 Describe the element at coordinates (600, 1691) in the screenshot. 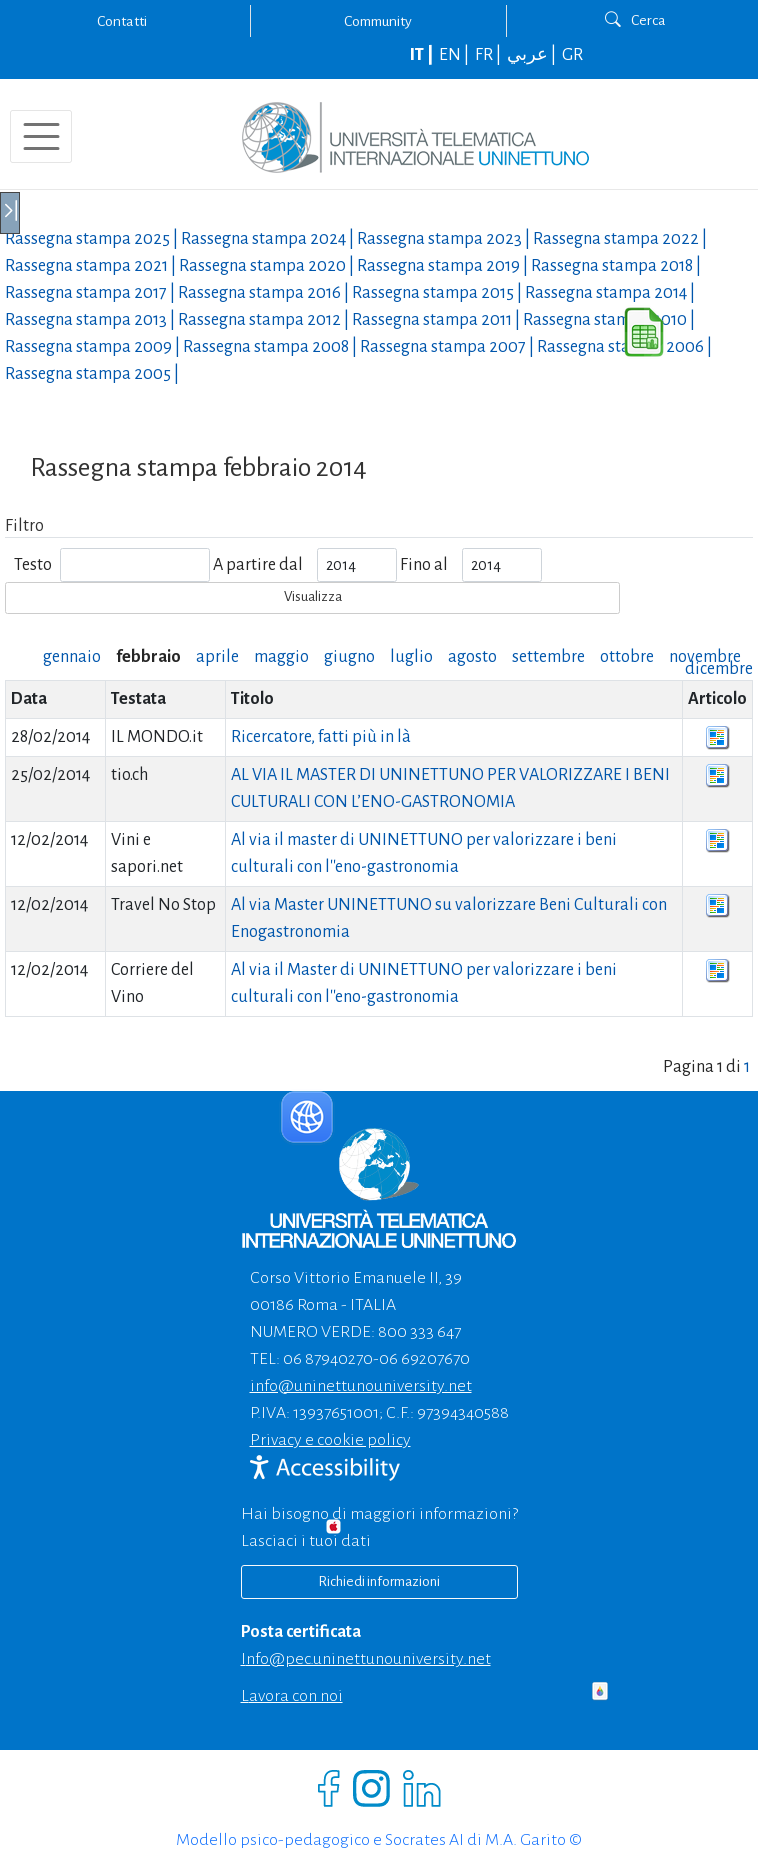

I see `an ICC color profile file` at that location.